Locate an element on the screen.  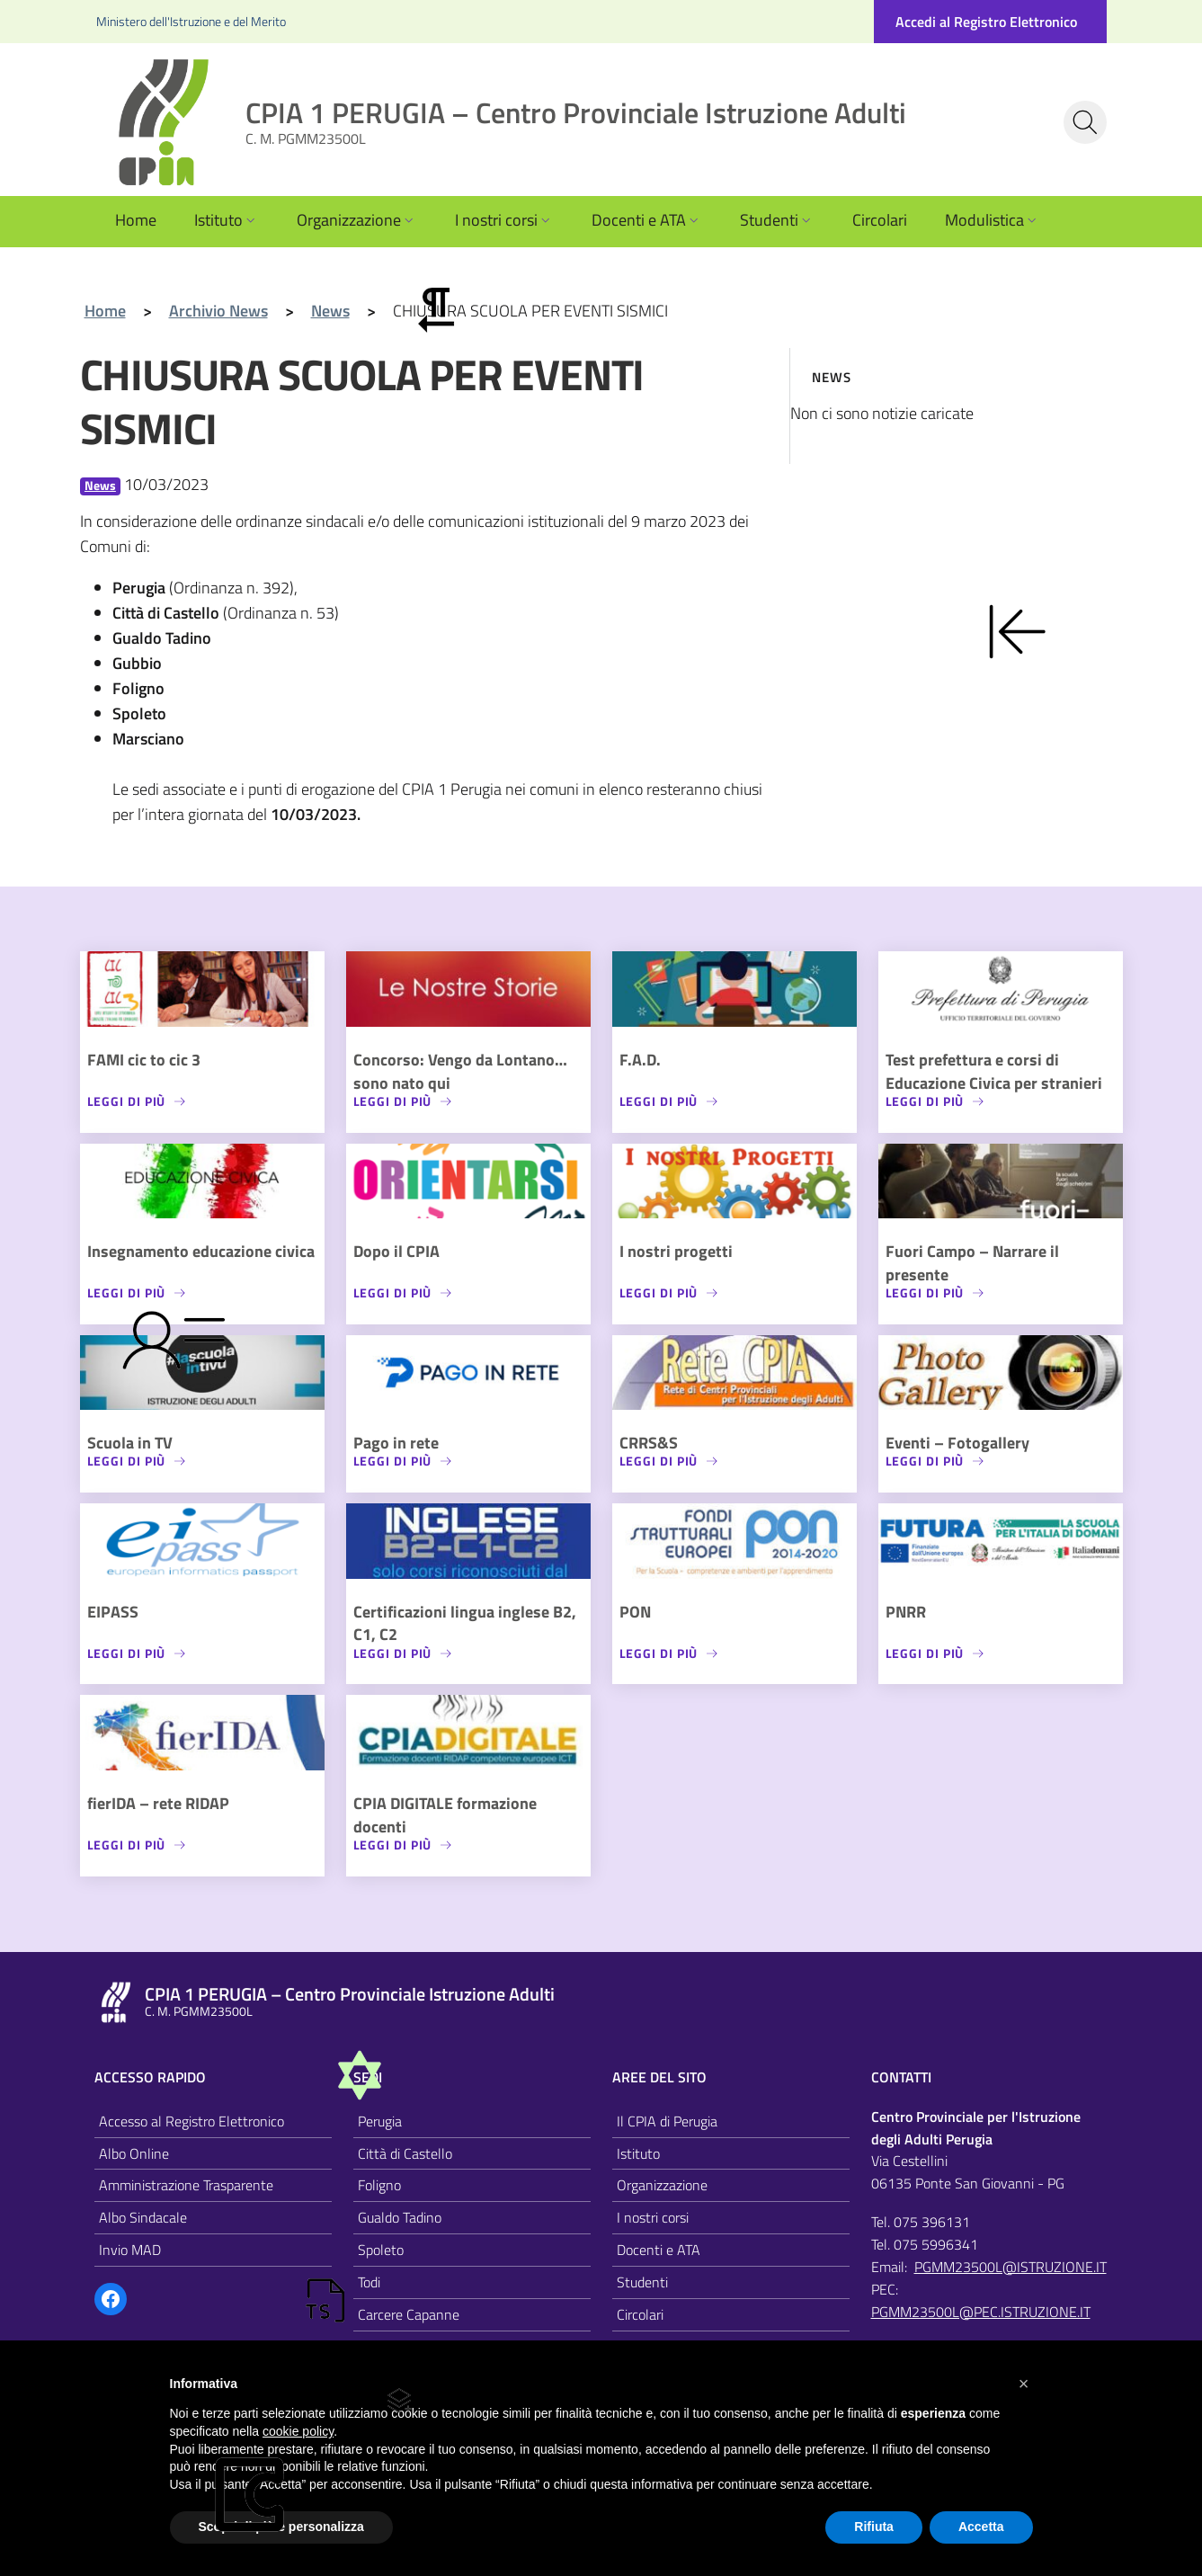
add a new layer to the stack is located at coordinates (399, 2401).